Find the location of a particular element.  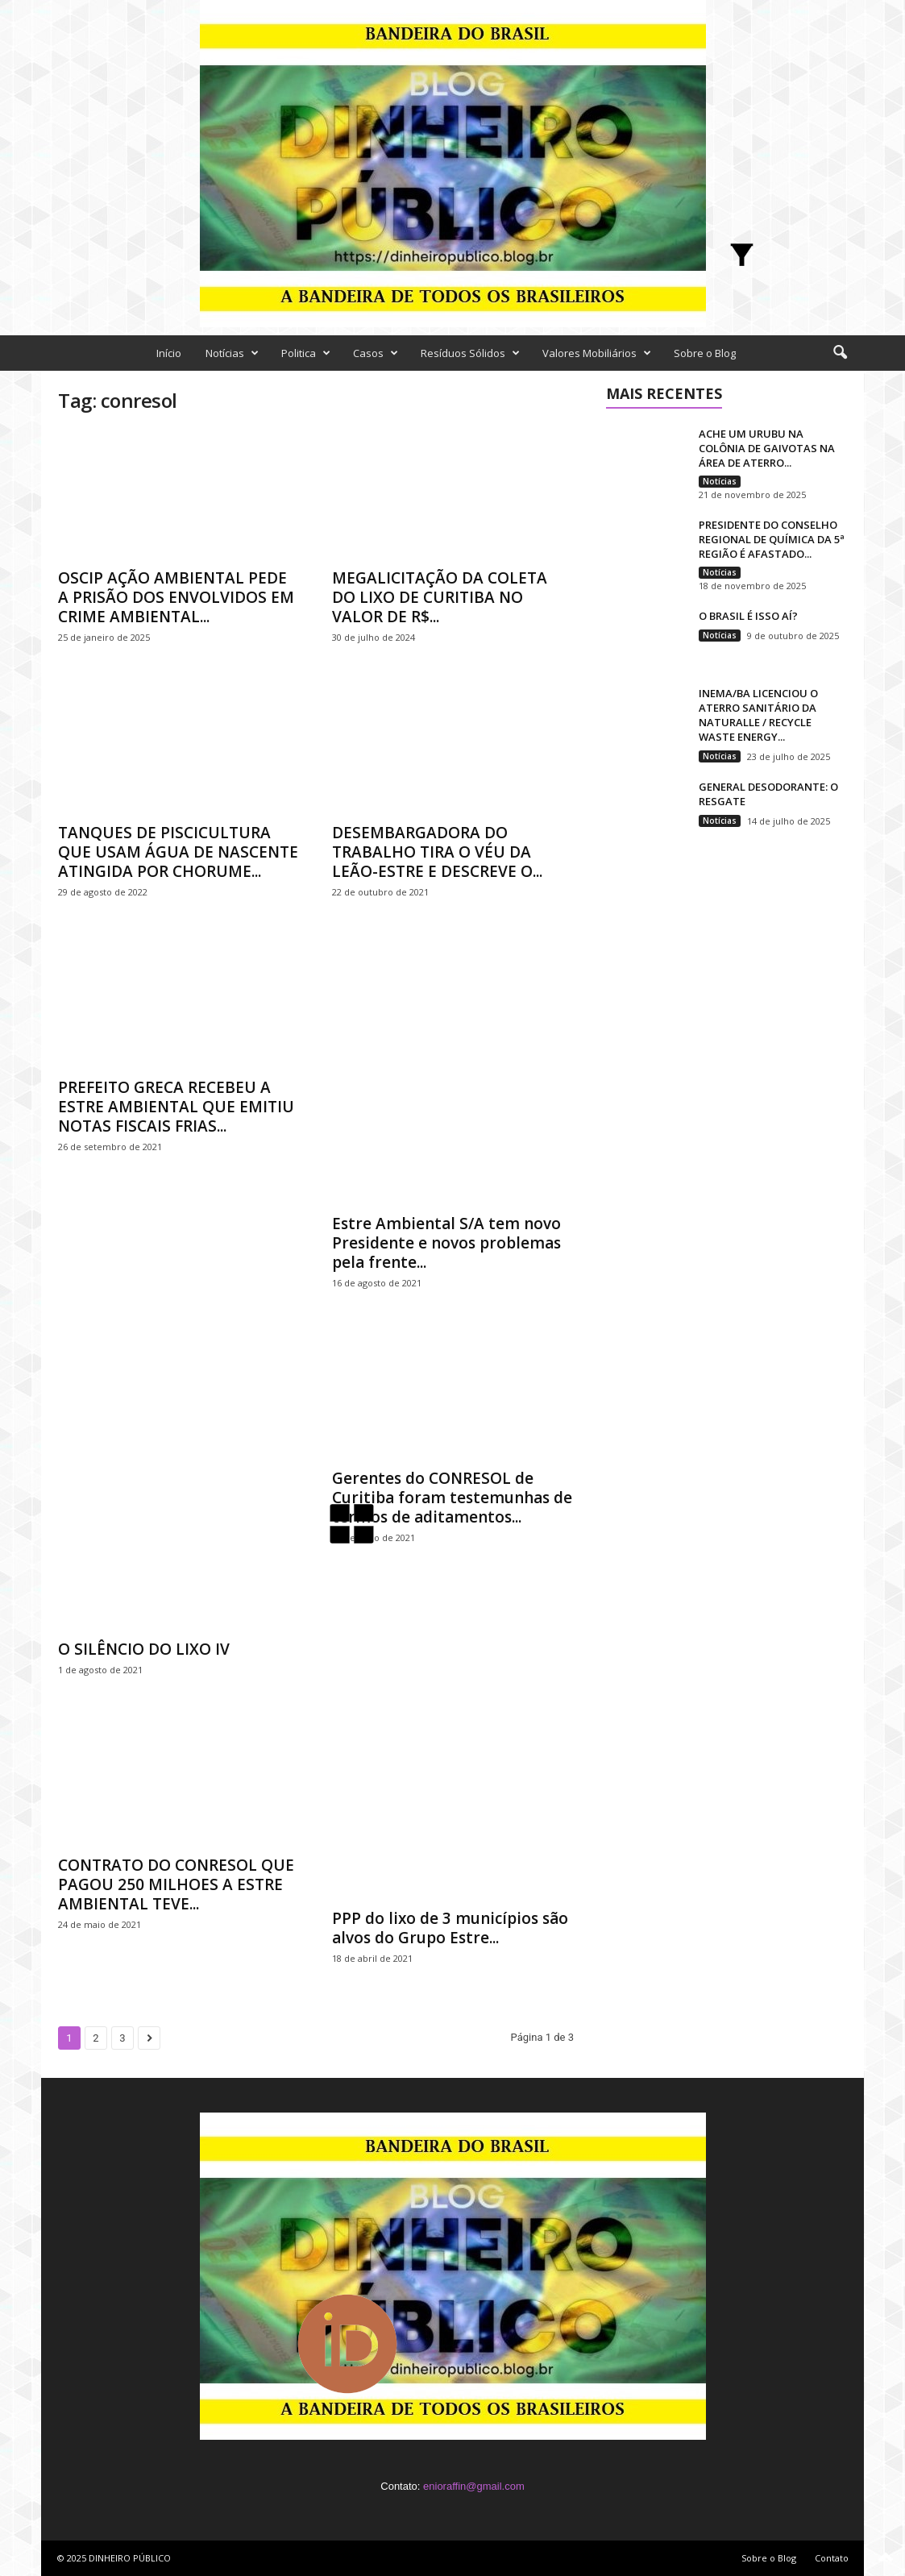

filter list or search results is located at coordinates (741, 253).